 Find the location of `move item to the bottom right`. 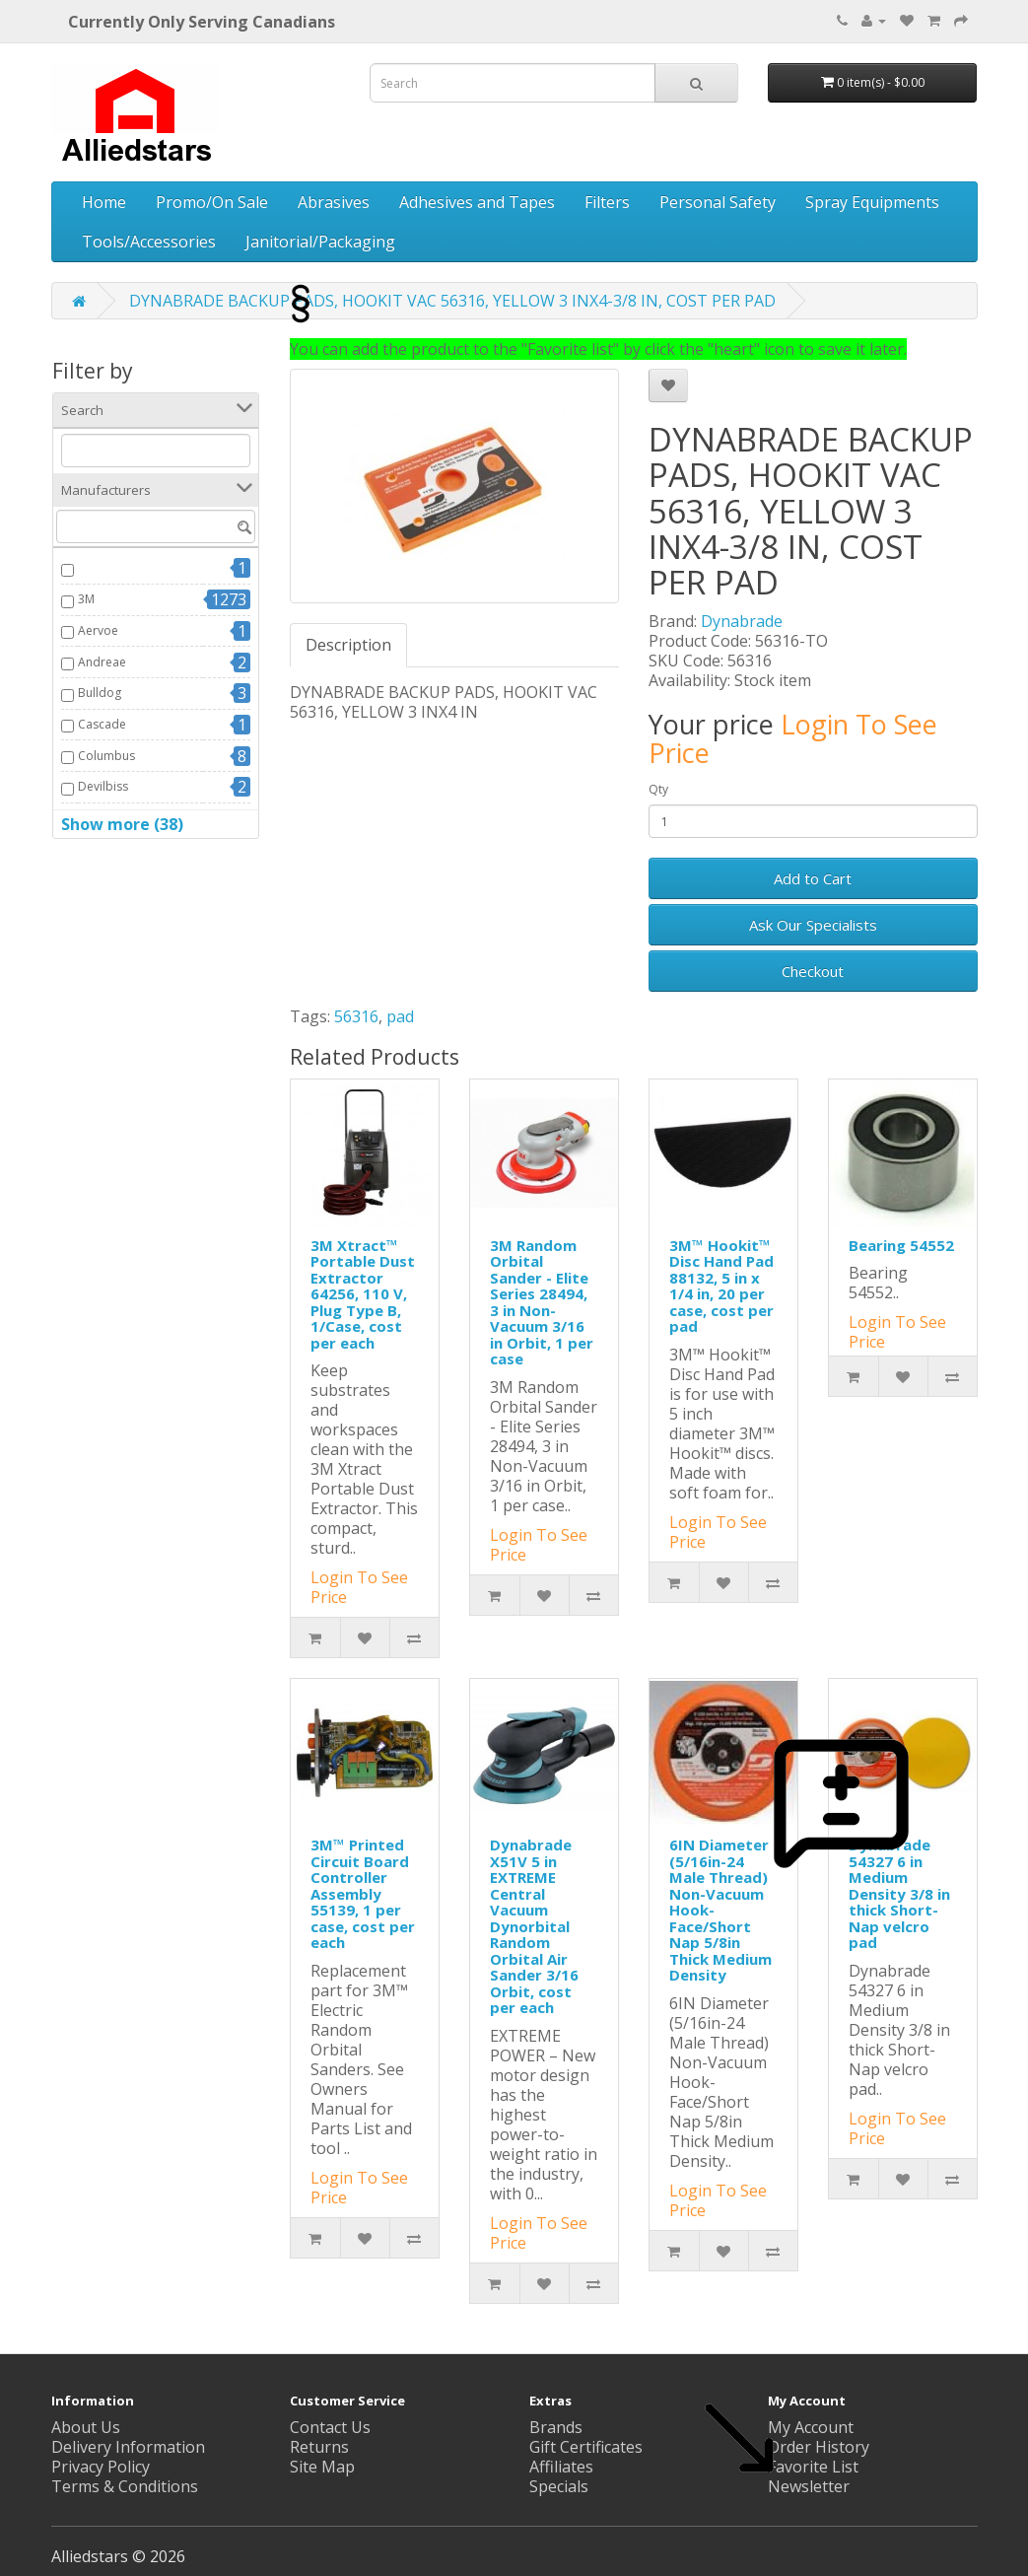

move item to the bottom right is located at coordinates (739, 2438).